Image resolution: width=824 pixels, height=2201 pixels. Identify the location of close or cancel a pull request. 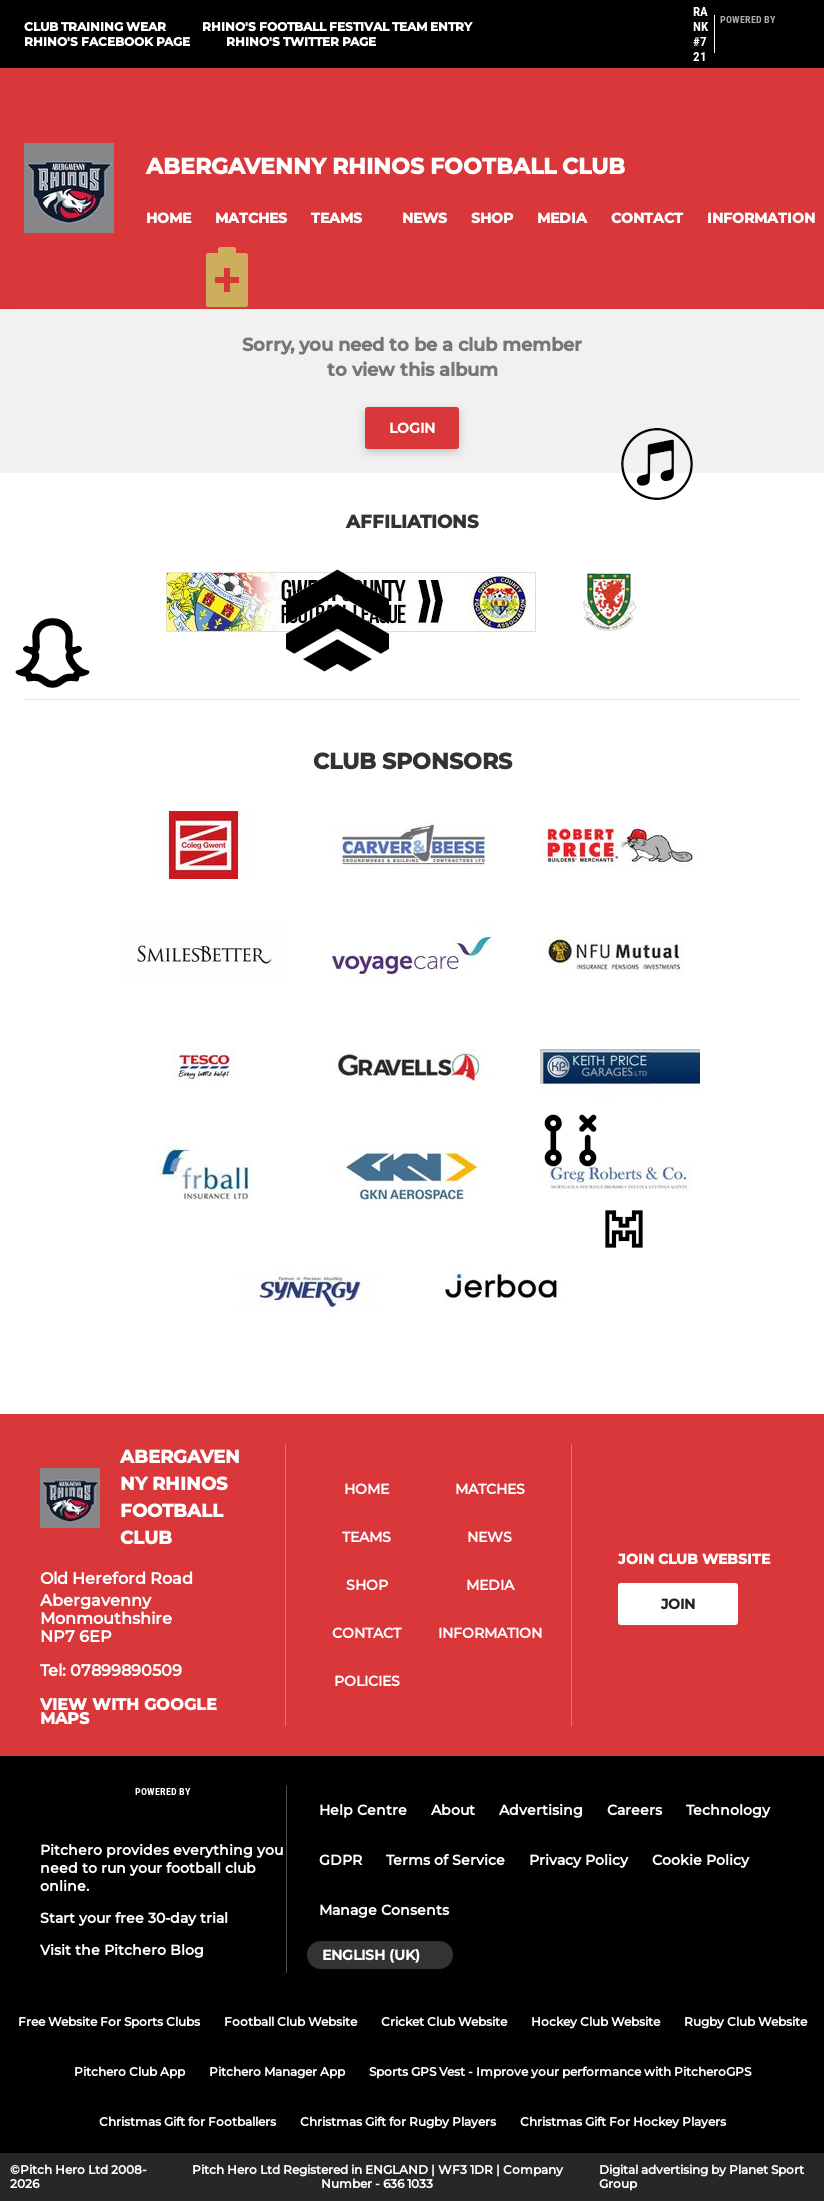
(570, 1140).